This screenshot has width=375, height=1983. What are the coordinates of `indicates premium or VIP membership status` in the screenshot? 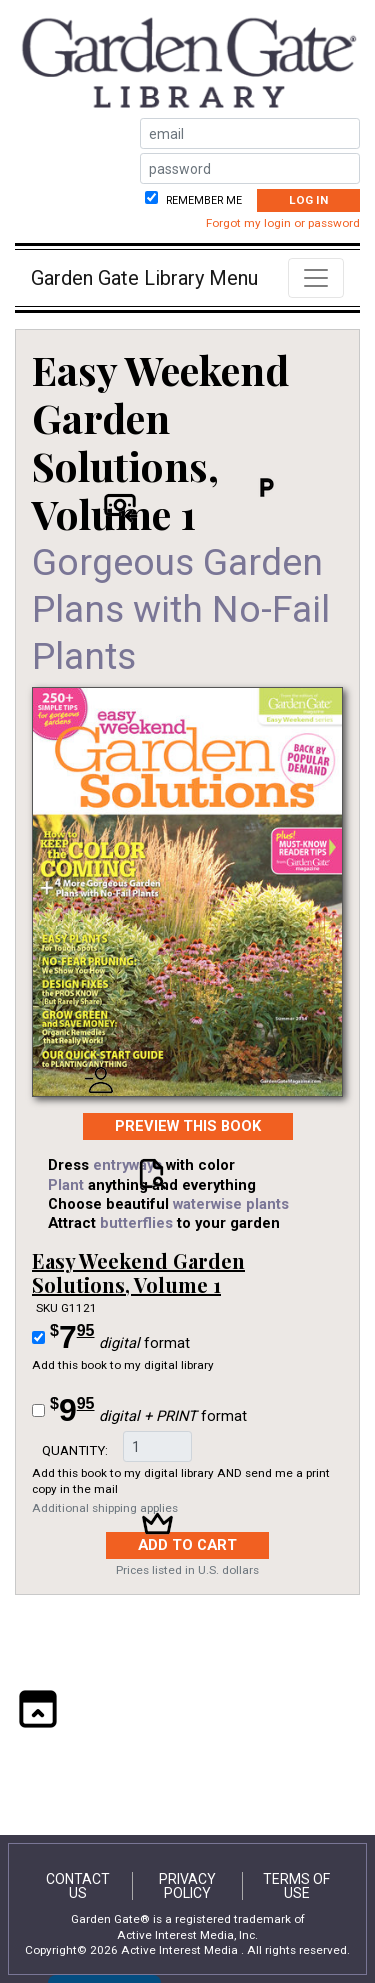 It's located at (157, 1523).